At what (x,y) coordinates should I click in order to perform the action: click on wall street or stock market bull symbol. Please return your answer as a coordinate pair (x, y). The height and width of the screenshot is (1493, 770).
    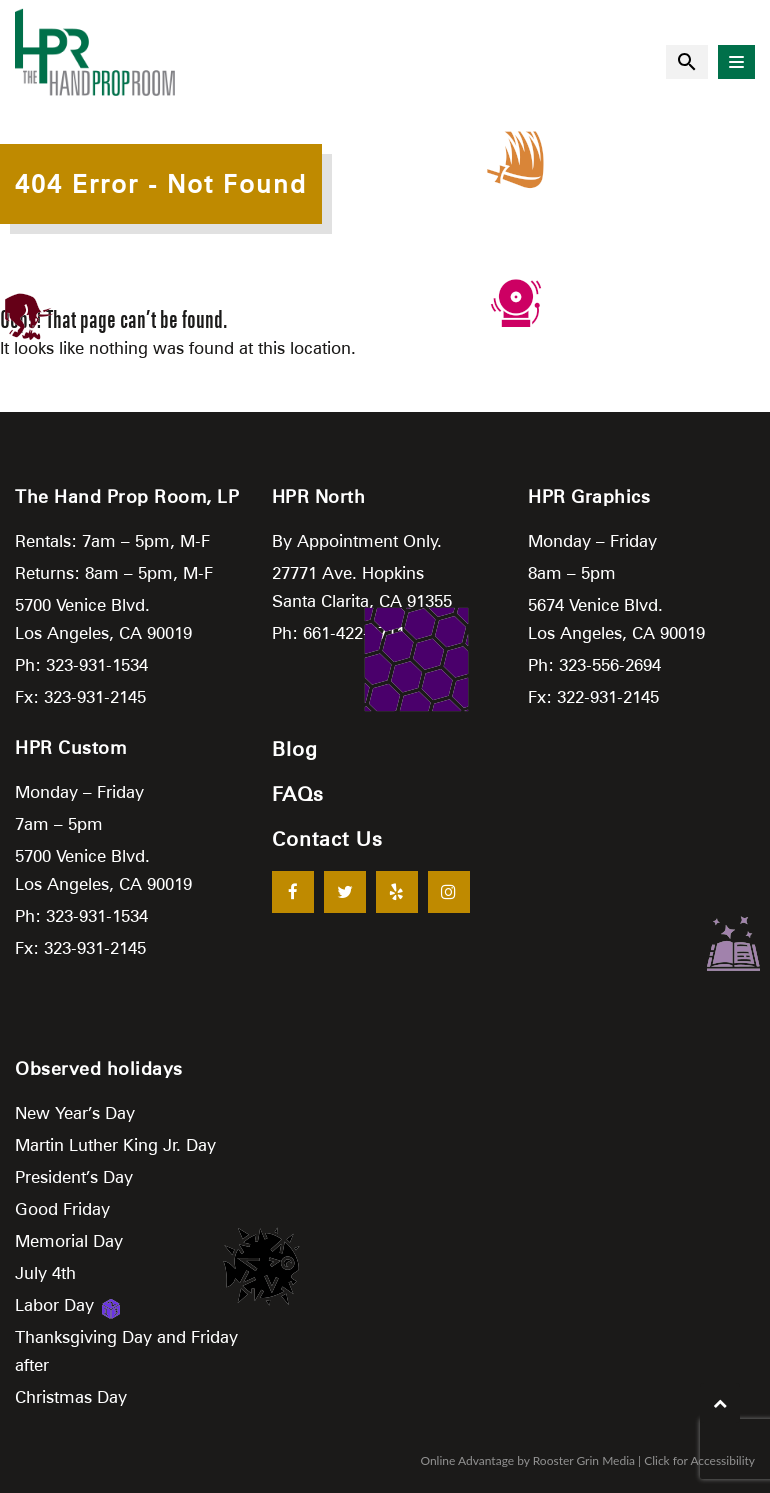
    Looking at the image, I should click on (30, 314).